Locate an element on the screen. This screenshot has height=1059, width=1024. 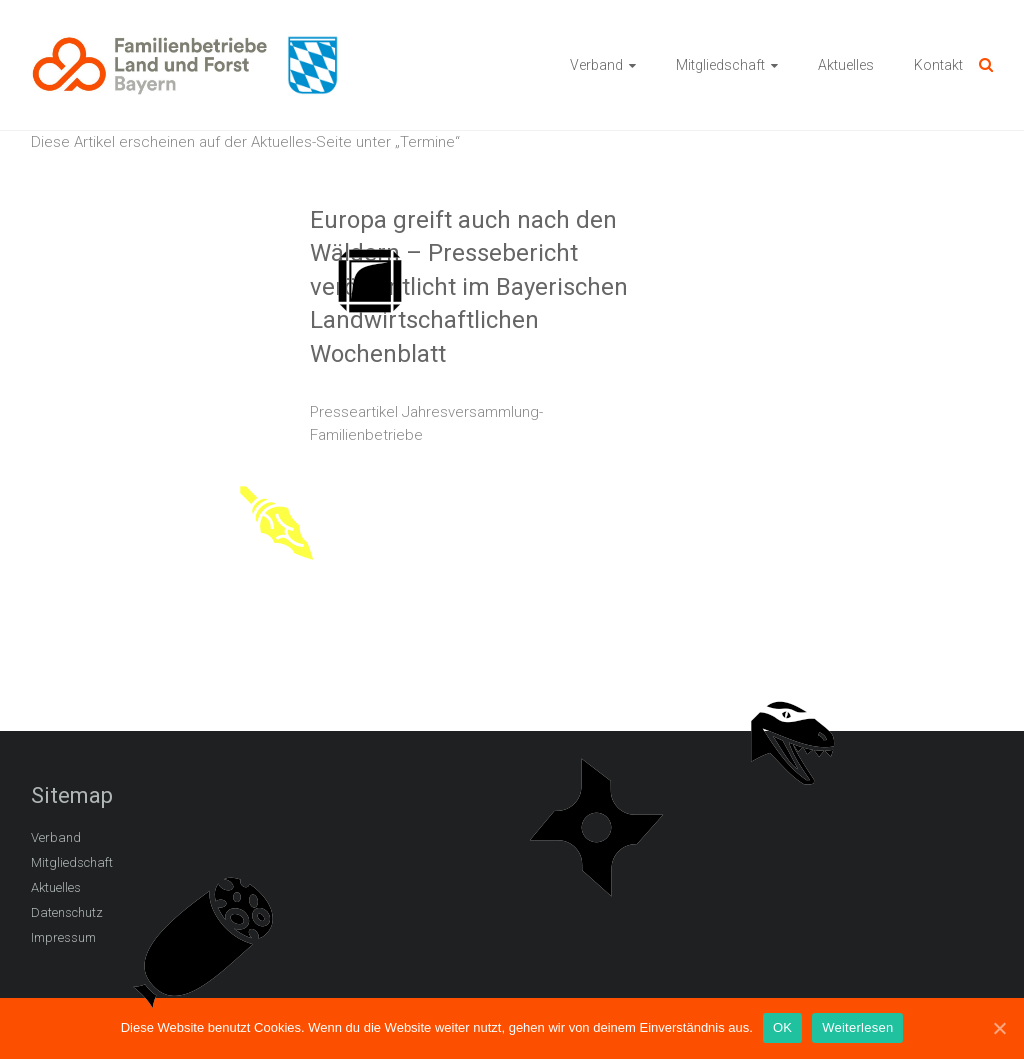
select ninja velociraptor character is located at coordinates (793, 743).